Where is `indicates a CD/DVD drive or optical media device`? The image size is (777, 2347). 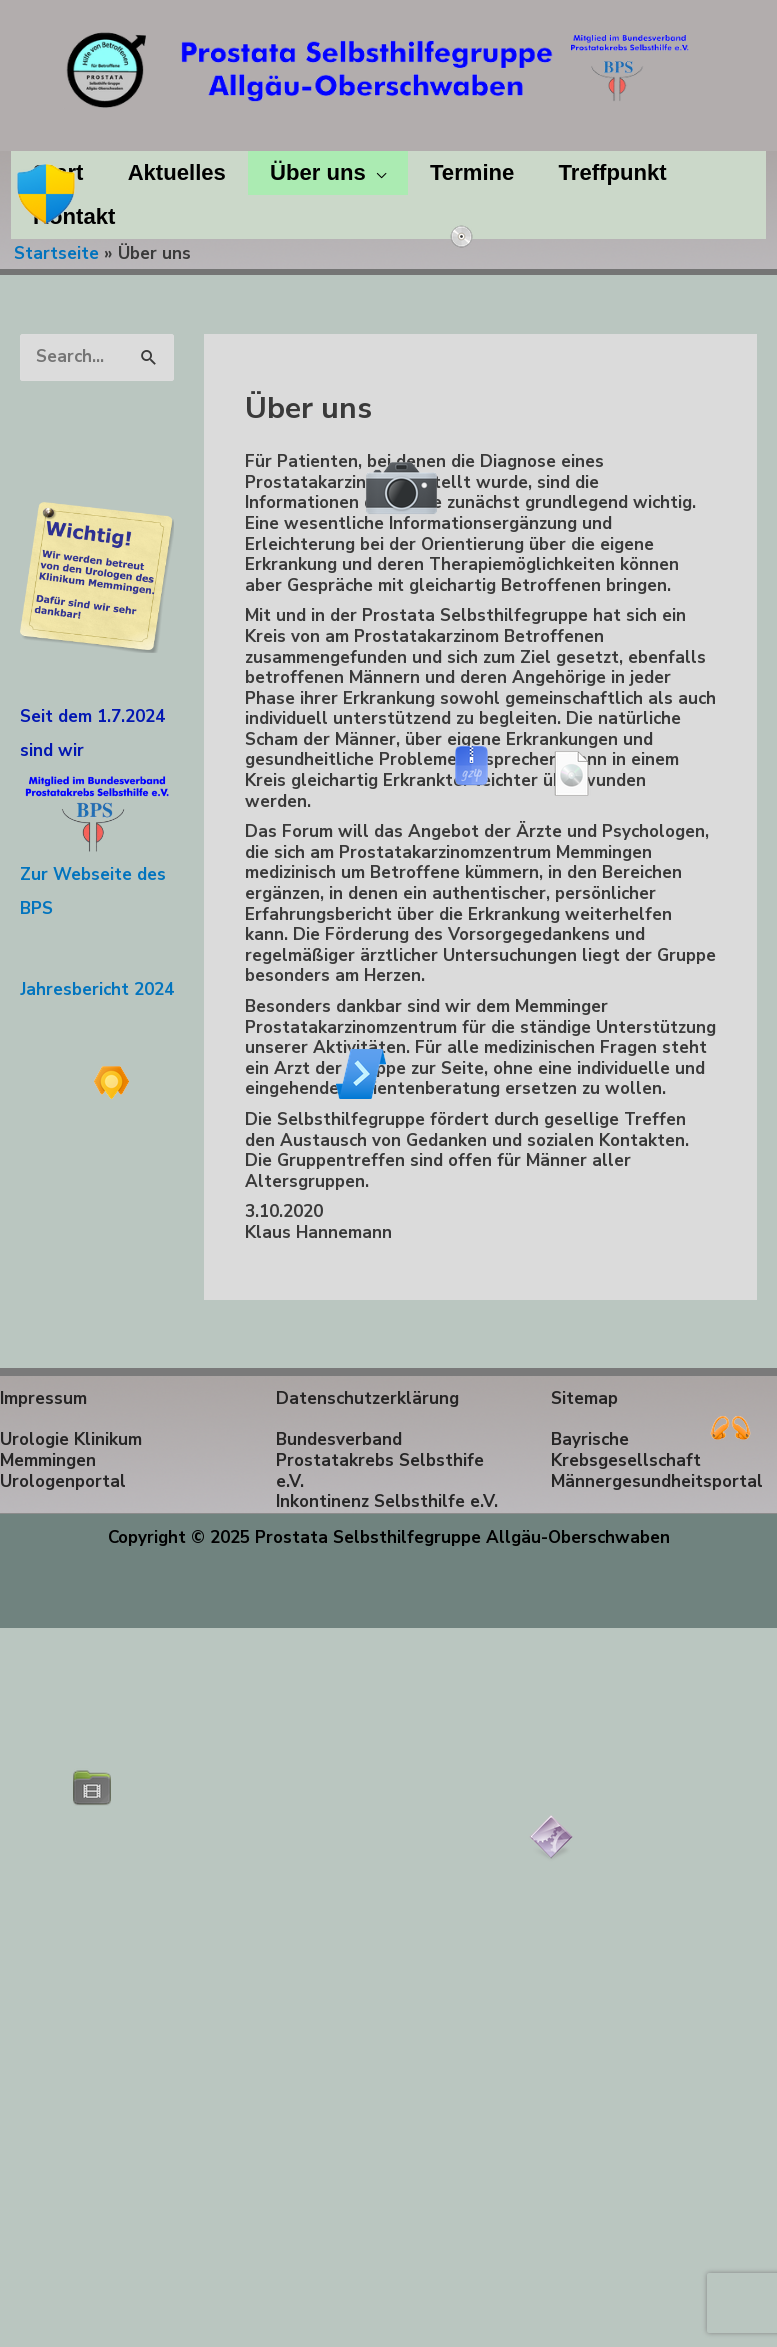
indicates a CD/DVD drive or optical media device is located at coordinates (461, 236).